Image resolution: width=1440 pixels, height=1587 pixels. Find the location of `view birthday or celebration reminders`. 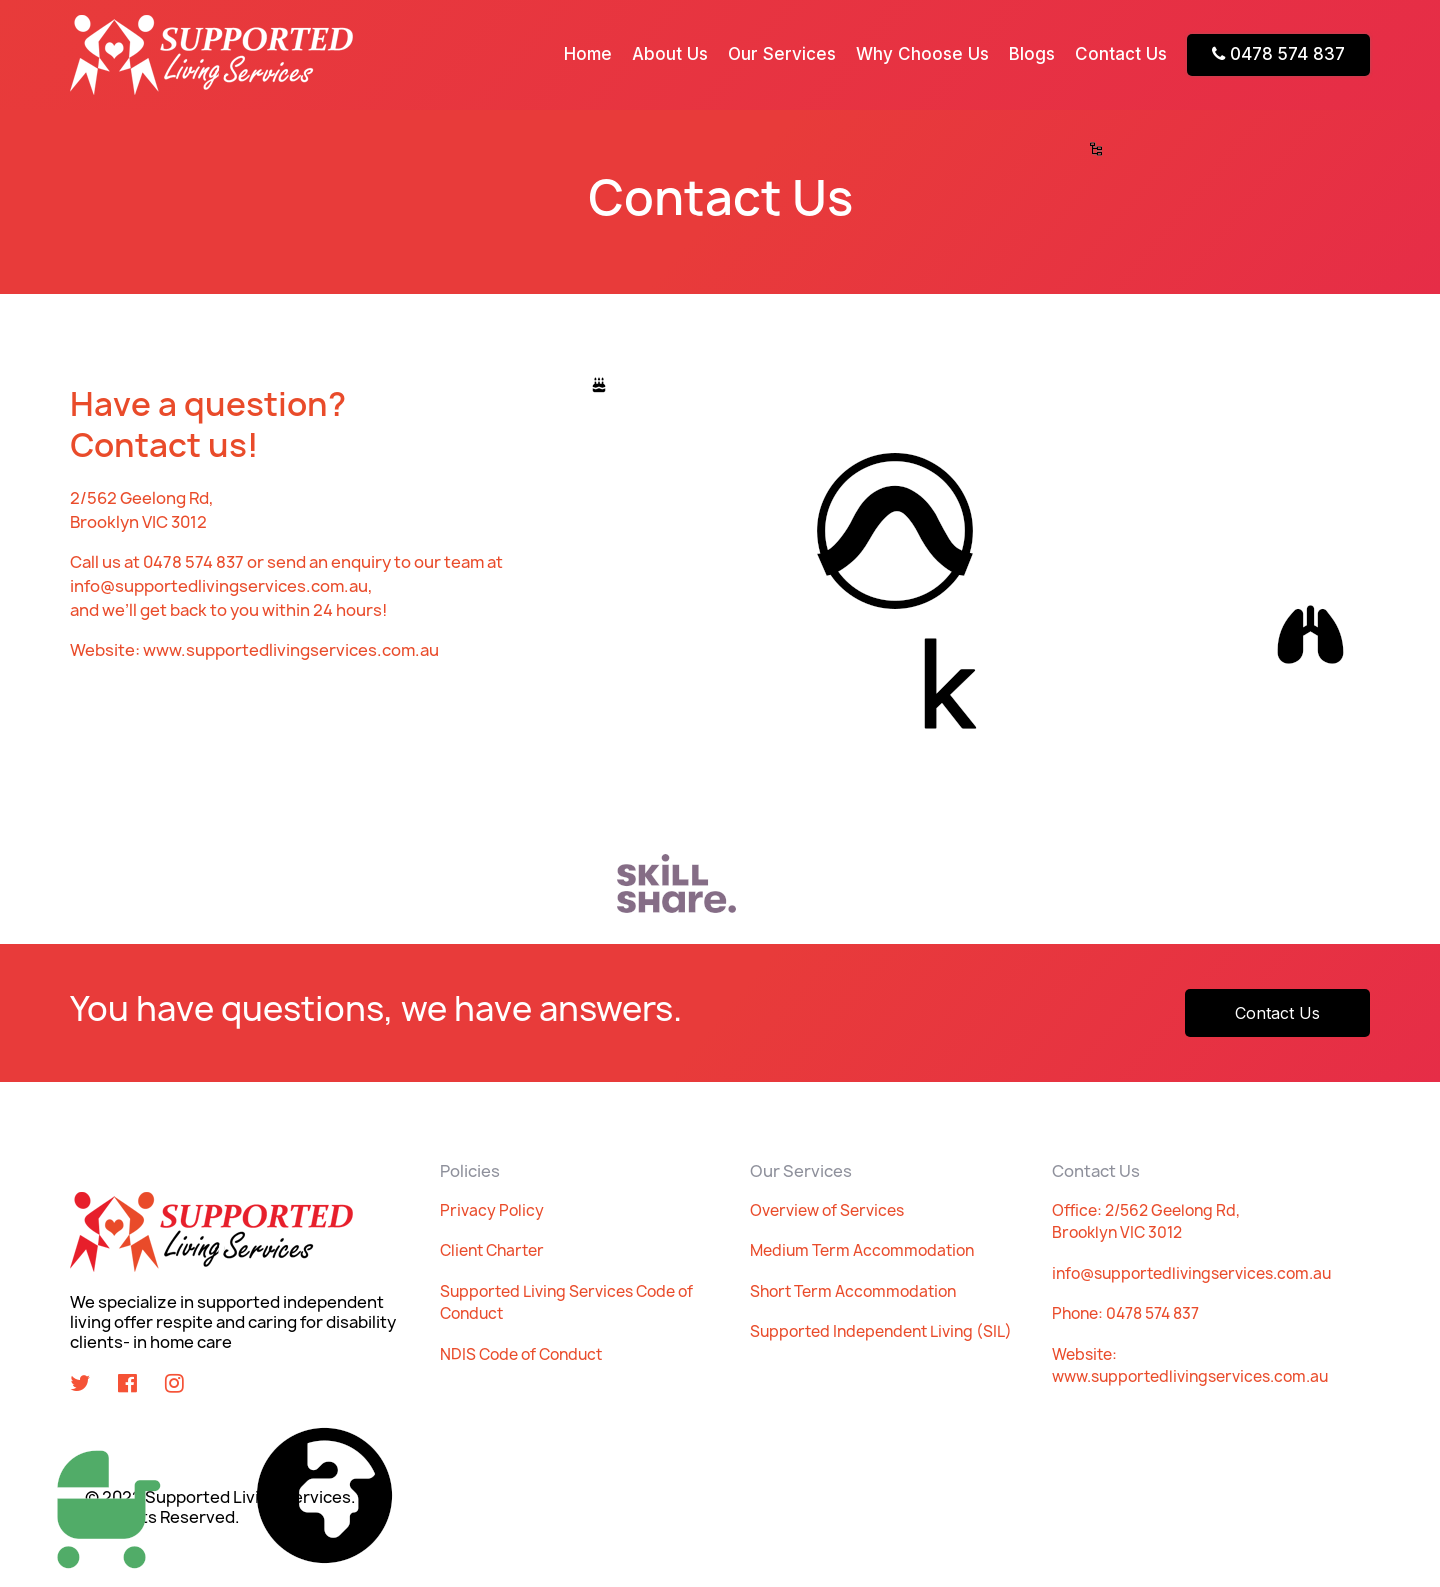

view birthday or celebration reminders is located at coordinates (599, 385).